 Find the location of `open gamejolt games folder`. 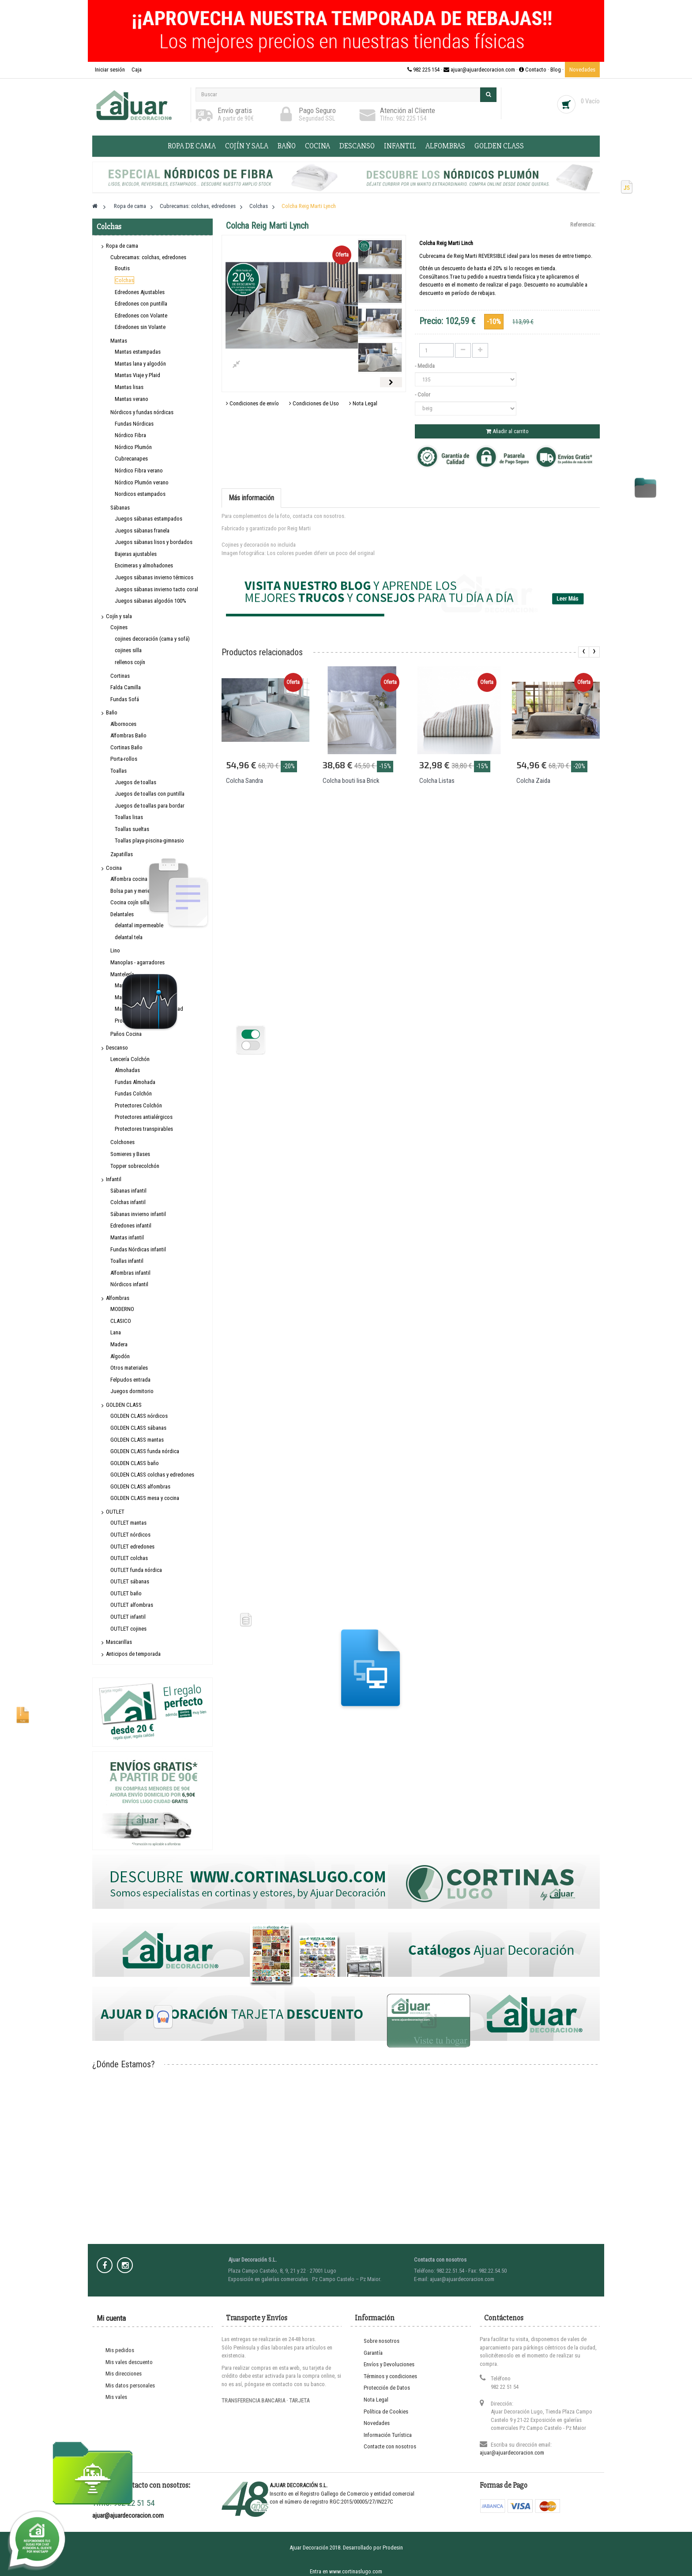

open gamejolt games folder is located at coordinates (93, 2475).